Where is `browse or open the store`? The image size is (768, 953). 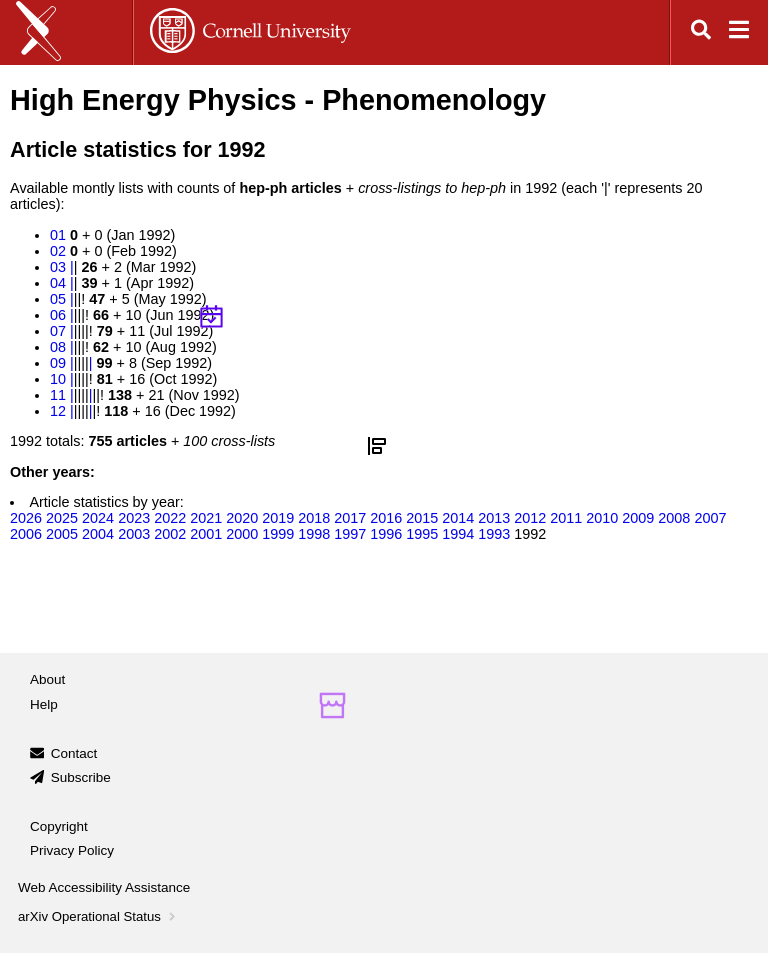 browse or open the store is located at coordinates (332, 705).